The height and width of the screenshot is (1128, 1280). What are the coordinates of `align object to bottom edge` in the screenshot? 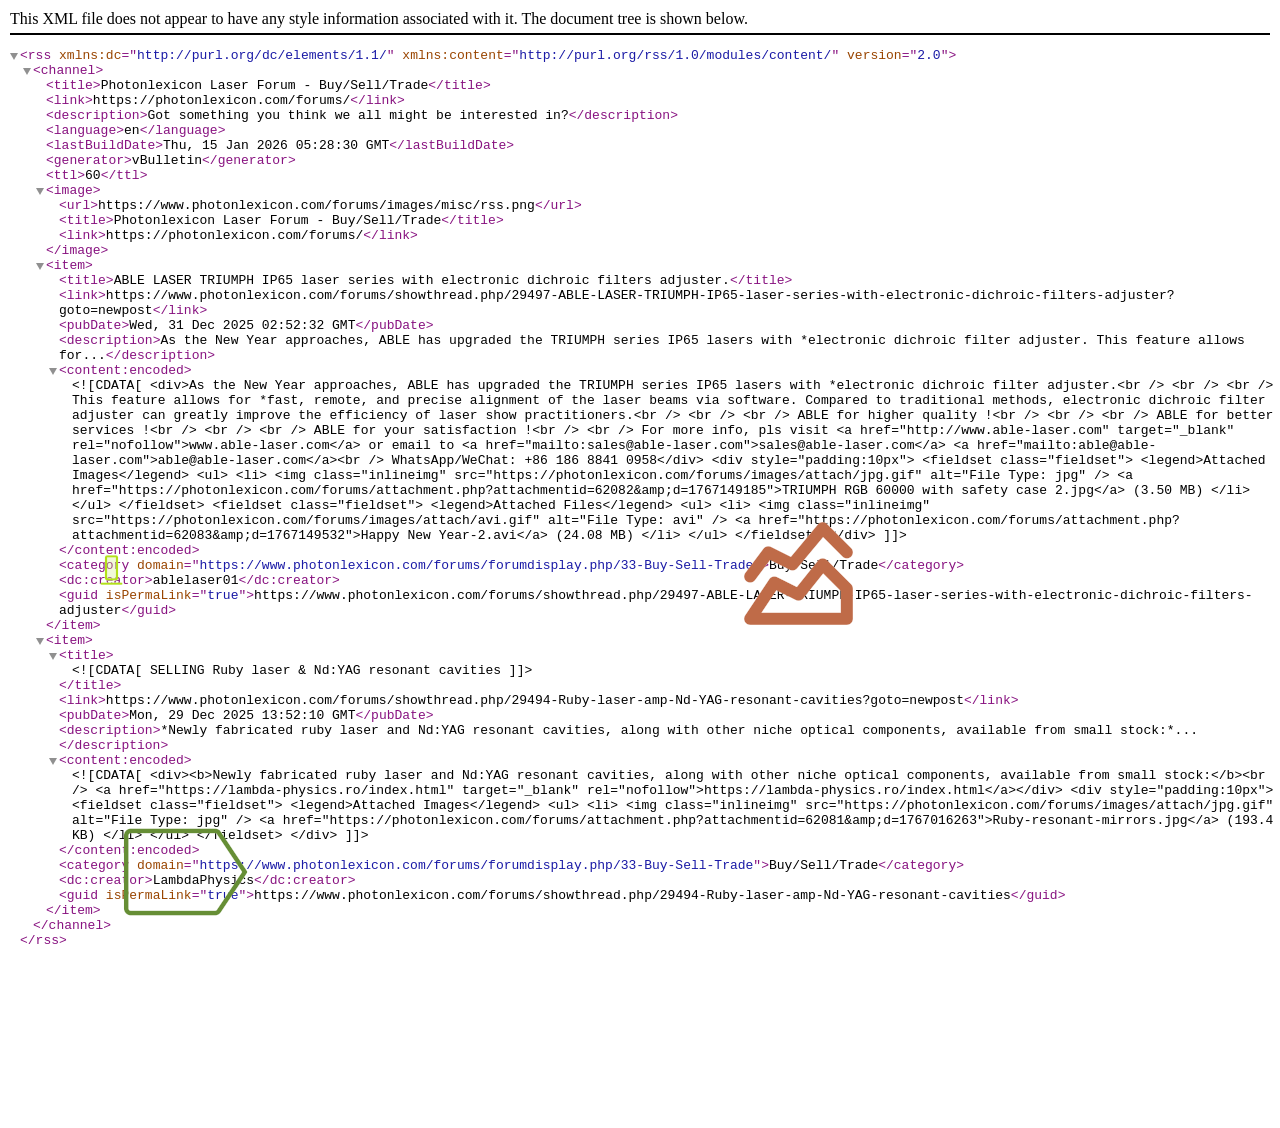 It's located at (111, 569).